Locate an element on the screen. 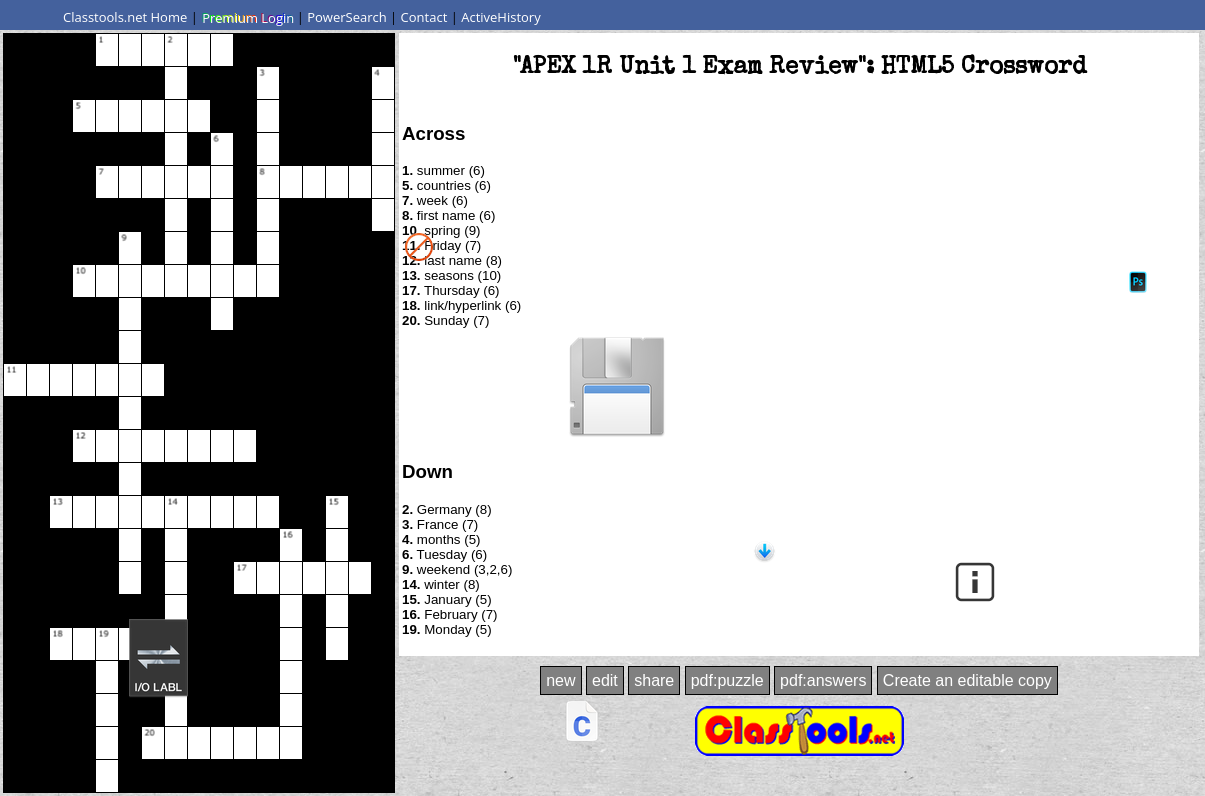 This screenshot has width=1205, height=796. configure audio input/output settings in GarageBand is located at coordinates (158, 659).